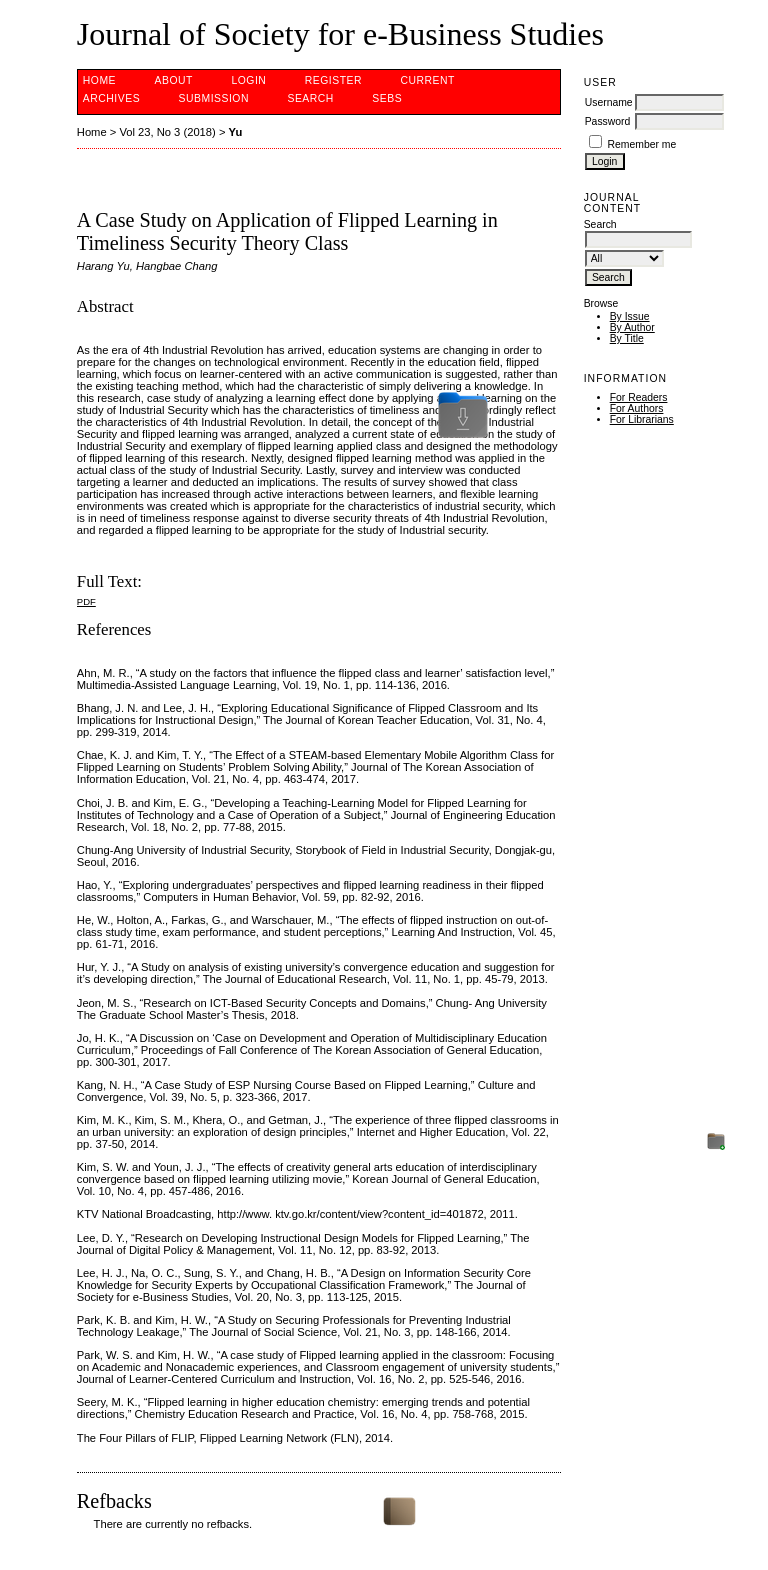 This screenshot has height=1570, width=768. I want to click on open downloads folder, so click(463, 415).